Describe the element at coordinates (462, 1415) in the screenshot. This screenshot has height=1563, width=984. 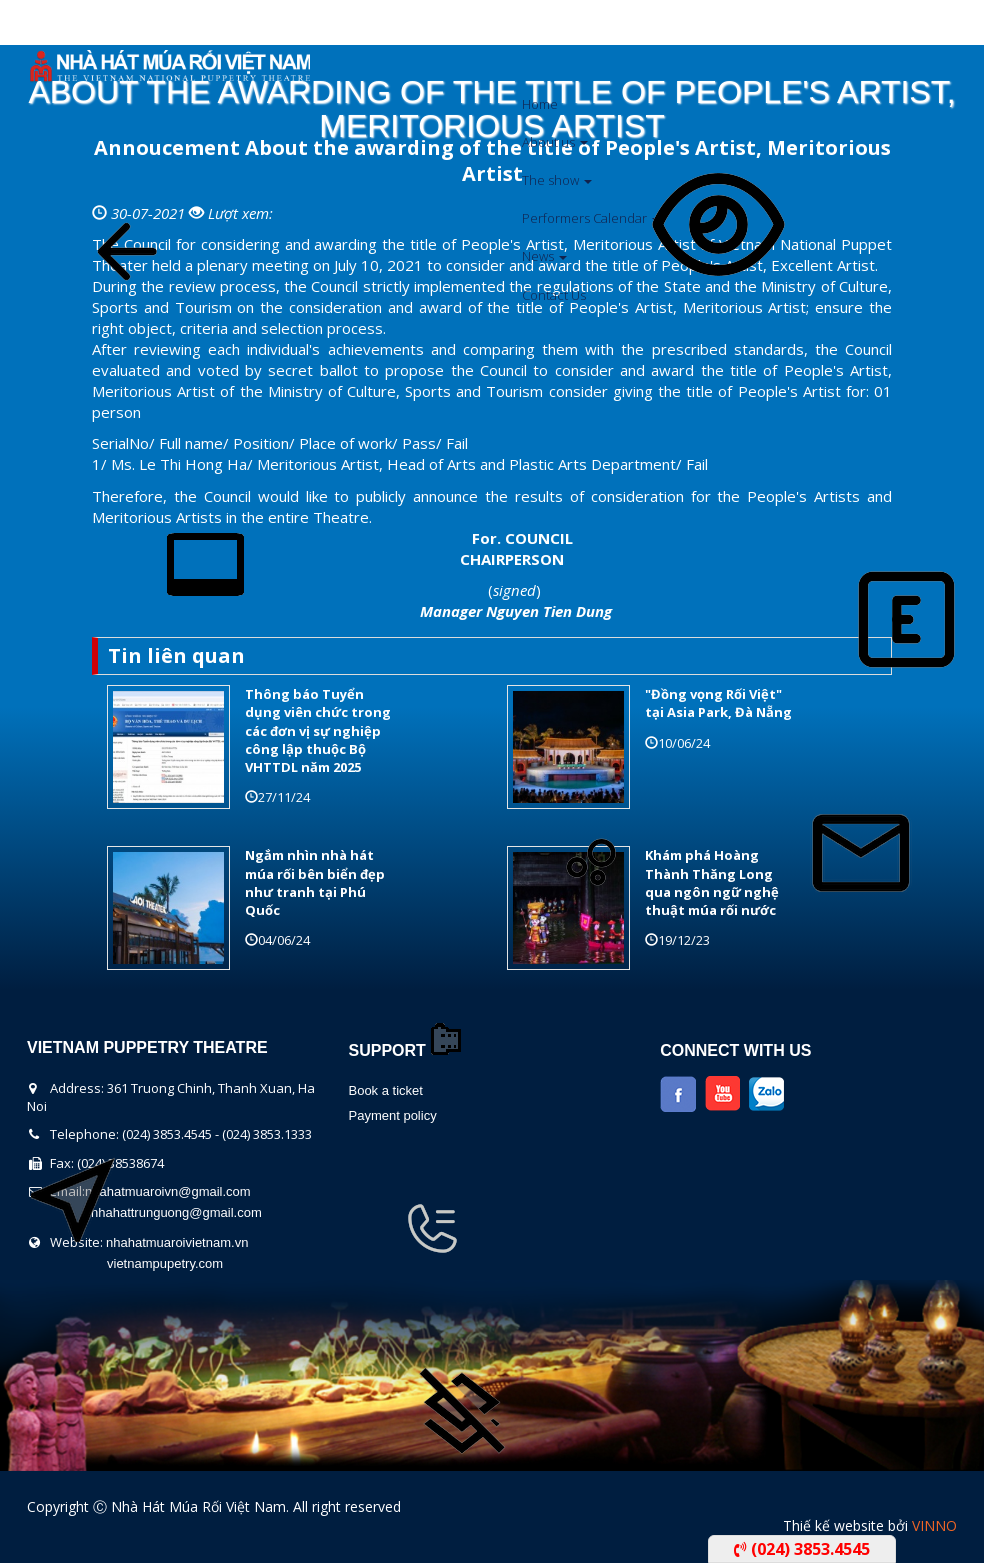
I see `clear all map layers` at that location.